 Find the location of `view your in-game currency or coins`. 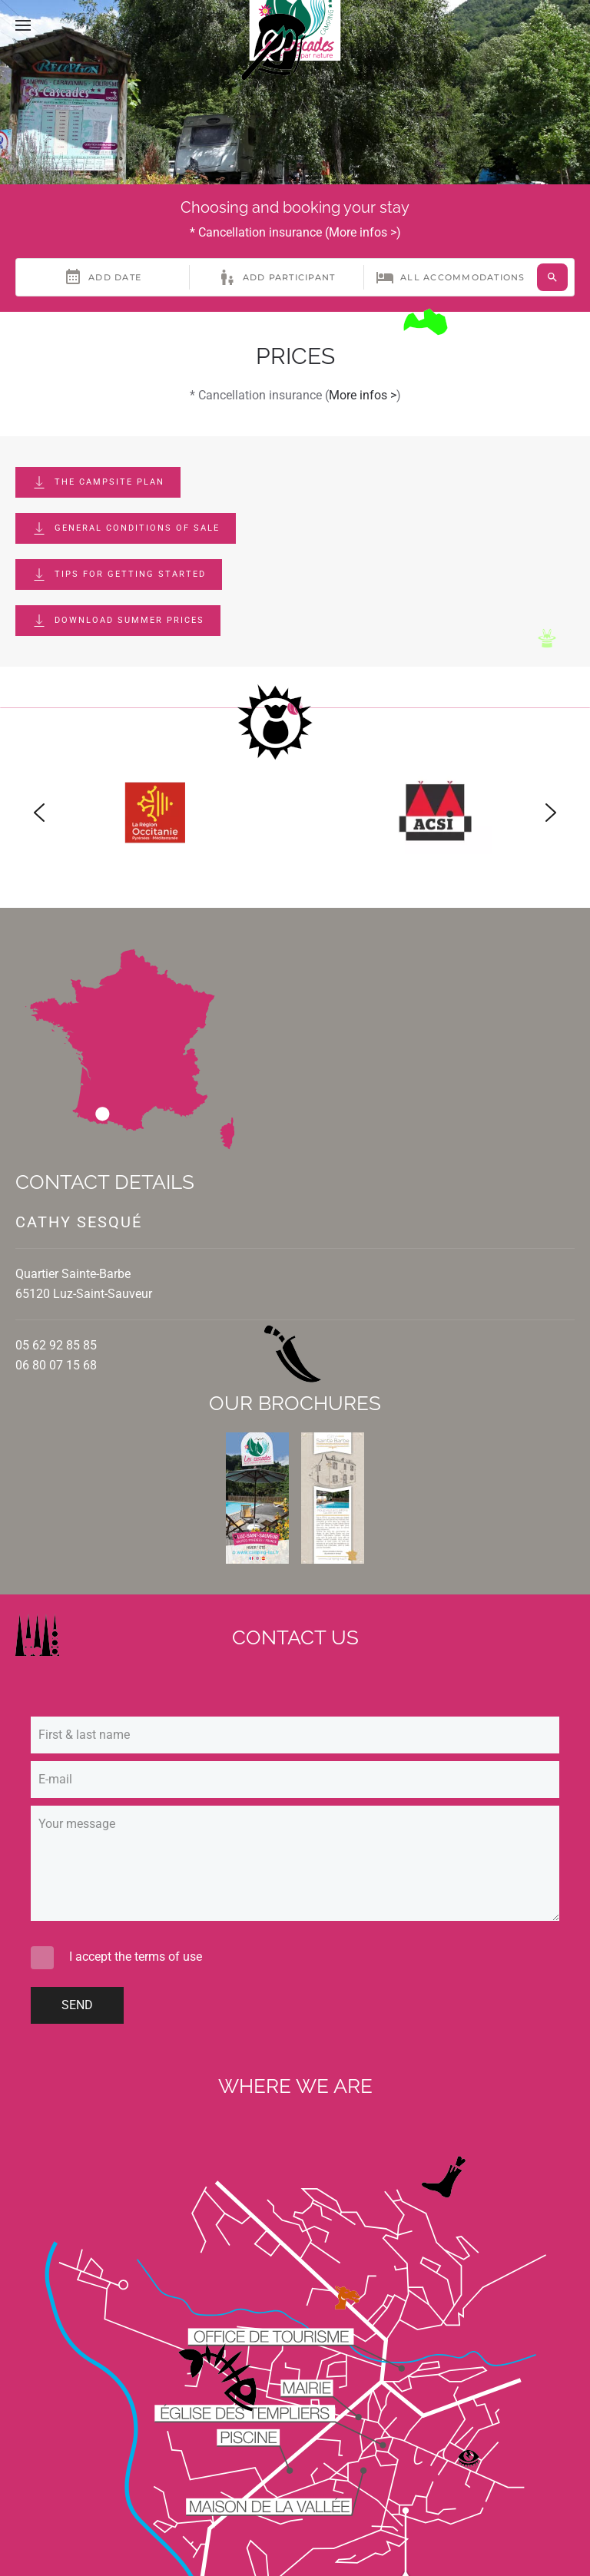

view your in-game currency or coins is located at coordinates (274, 721).